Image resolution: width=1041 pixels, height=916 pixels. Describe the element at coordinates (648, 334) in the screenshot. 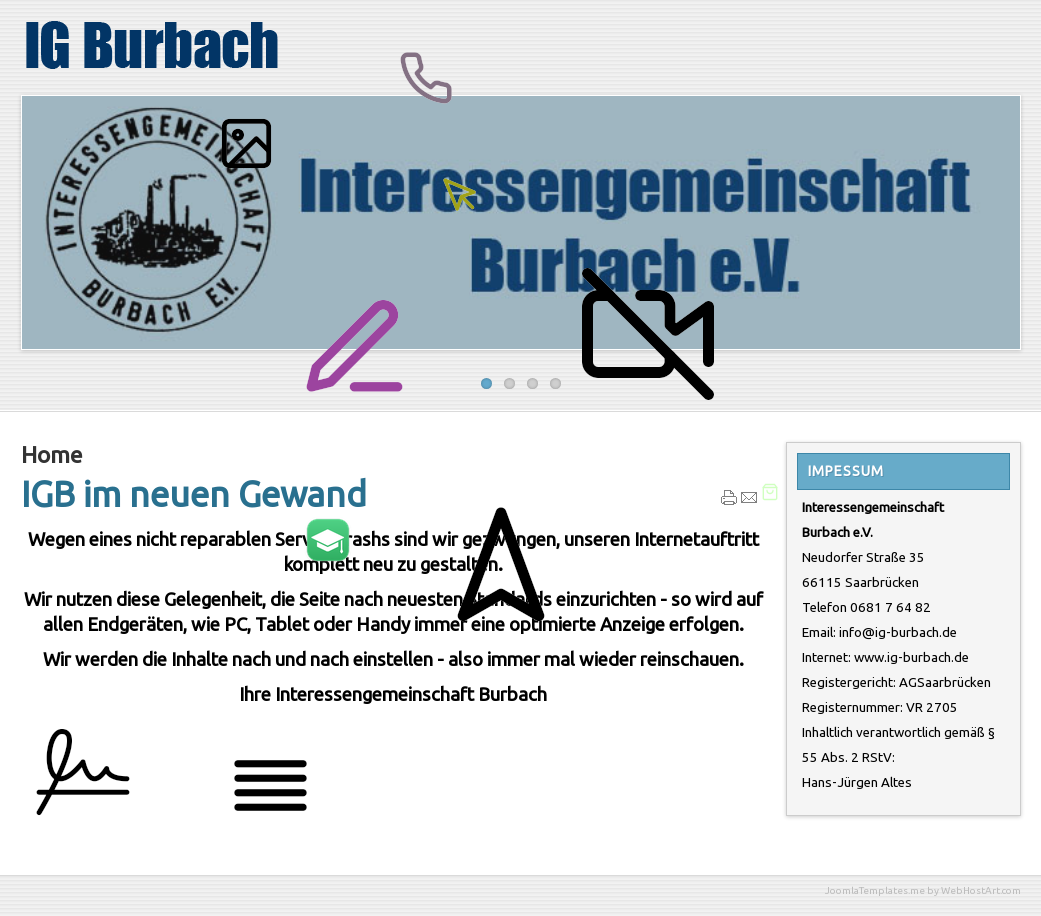

I see `turn off camera or disable video` at that location.